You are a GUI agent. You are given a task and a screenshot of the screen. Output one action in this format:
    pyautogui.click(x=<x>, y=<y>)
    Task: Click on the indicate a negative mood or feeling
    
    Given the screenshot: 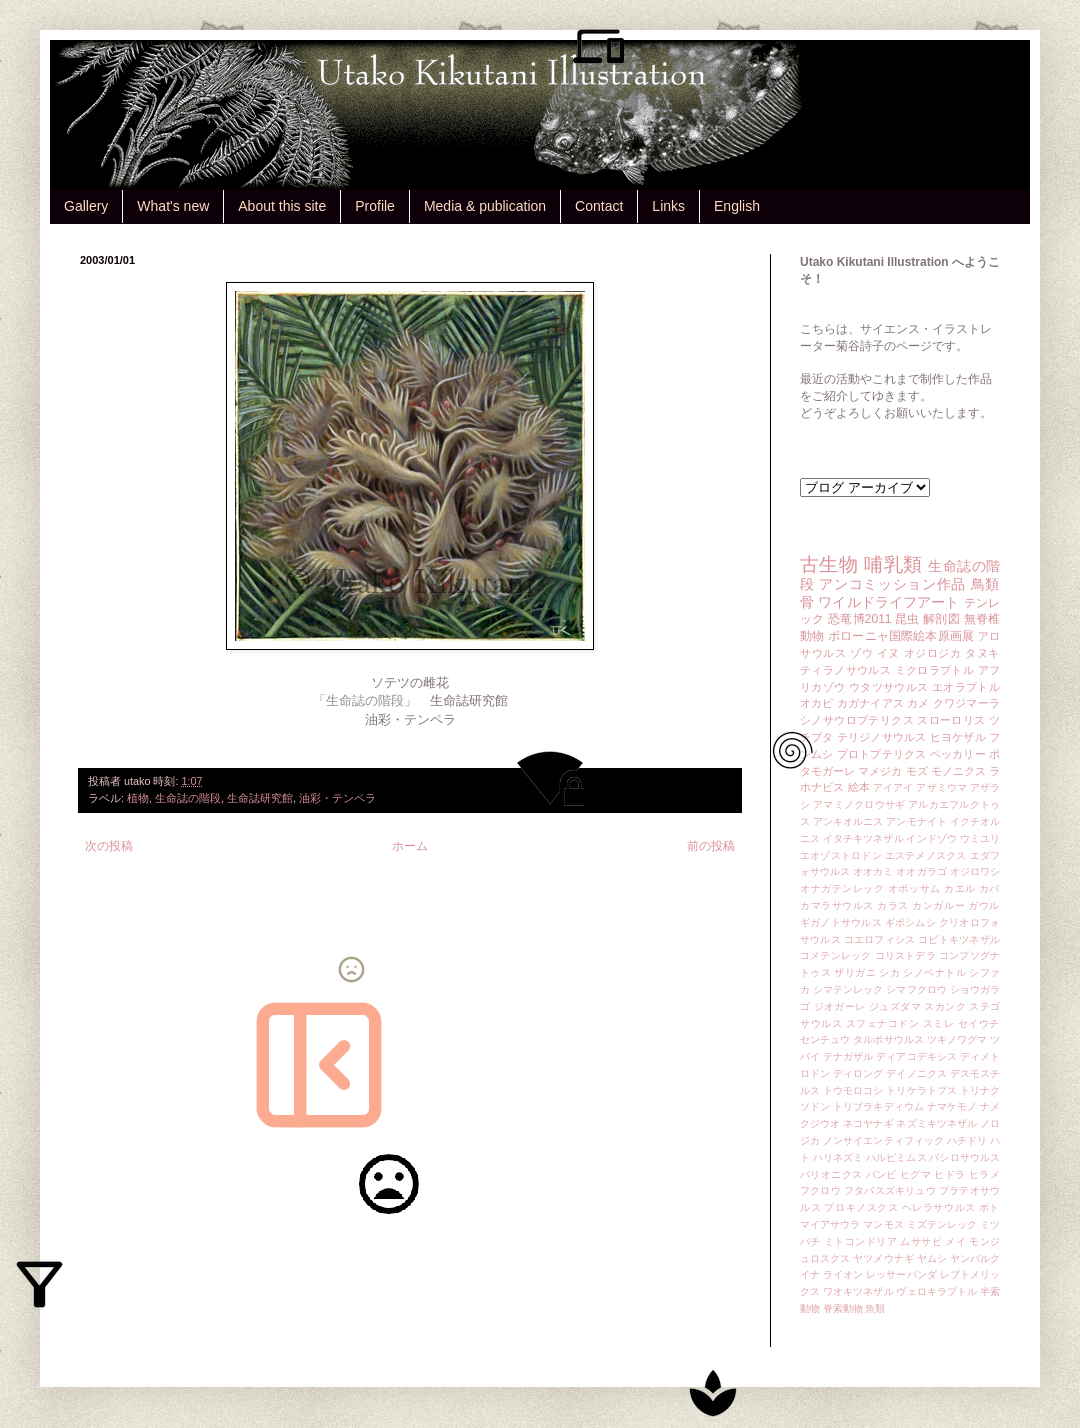 What is the action you would take?
    pyautogui.click(x=351, y=969)
    